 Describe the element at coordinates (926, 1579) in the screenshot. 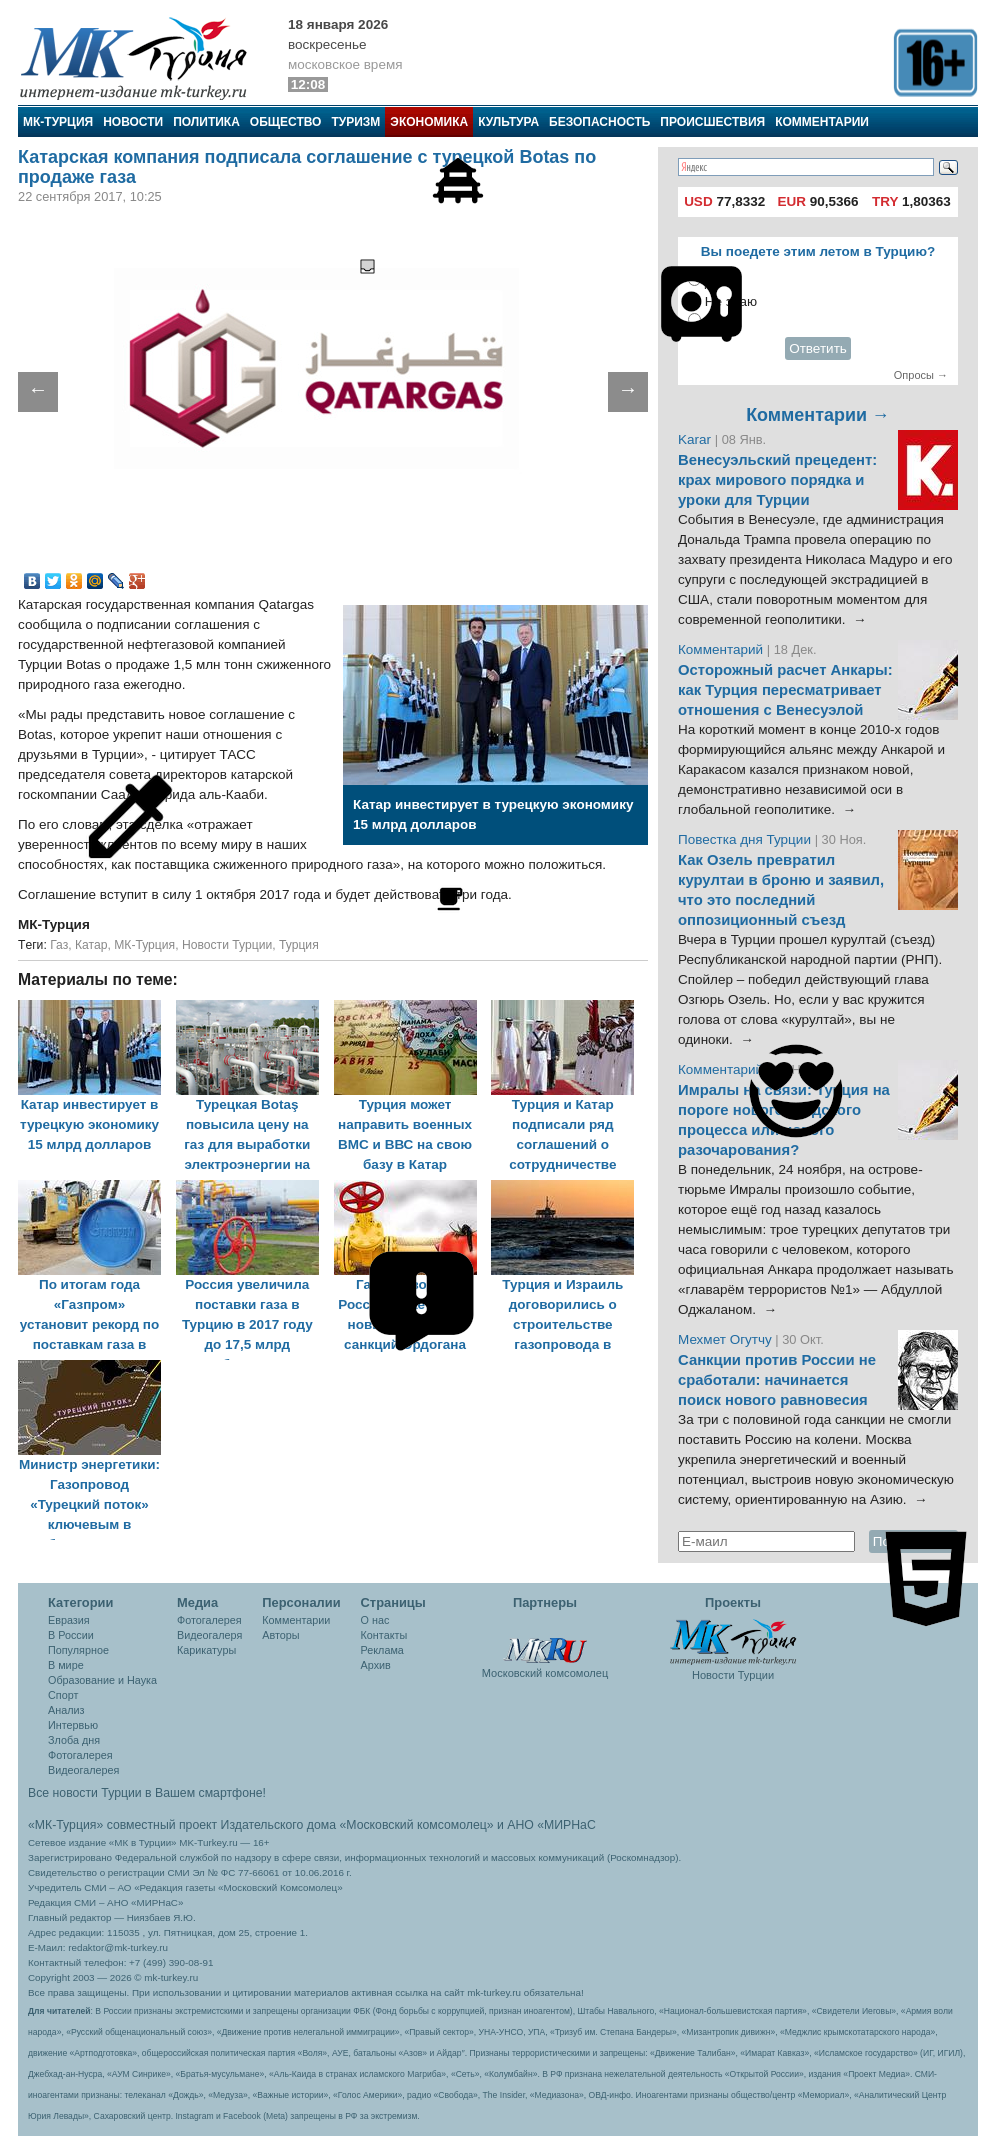

I see `indicates HTML5 technology or web development` at that location.